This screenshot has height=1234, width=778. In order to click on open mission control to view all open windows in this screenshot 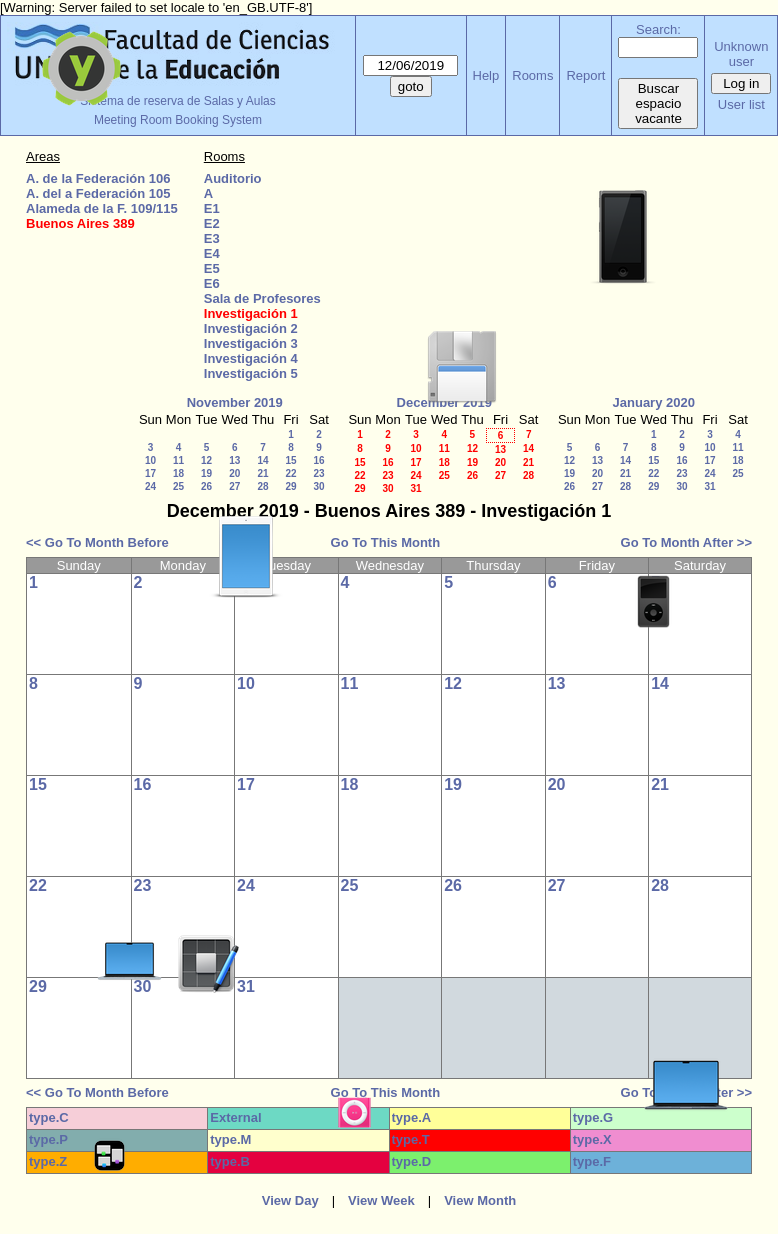, I will do `click(109, 1155)`.